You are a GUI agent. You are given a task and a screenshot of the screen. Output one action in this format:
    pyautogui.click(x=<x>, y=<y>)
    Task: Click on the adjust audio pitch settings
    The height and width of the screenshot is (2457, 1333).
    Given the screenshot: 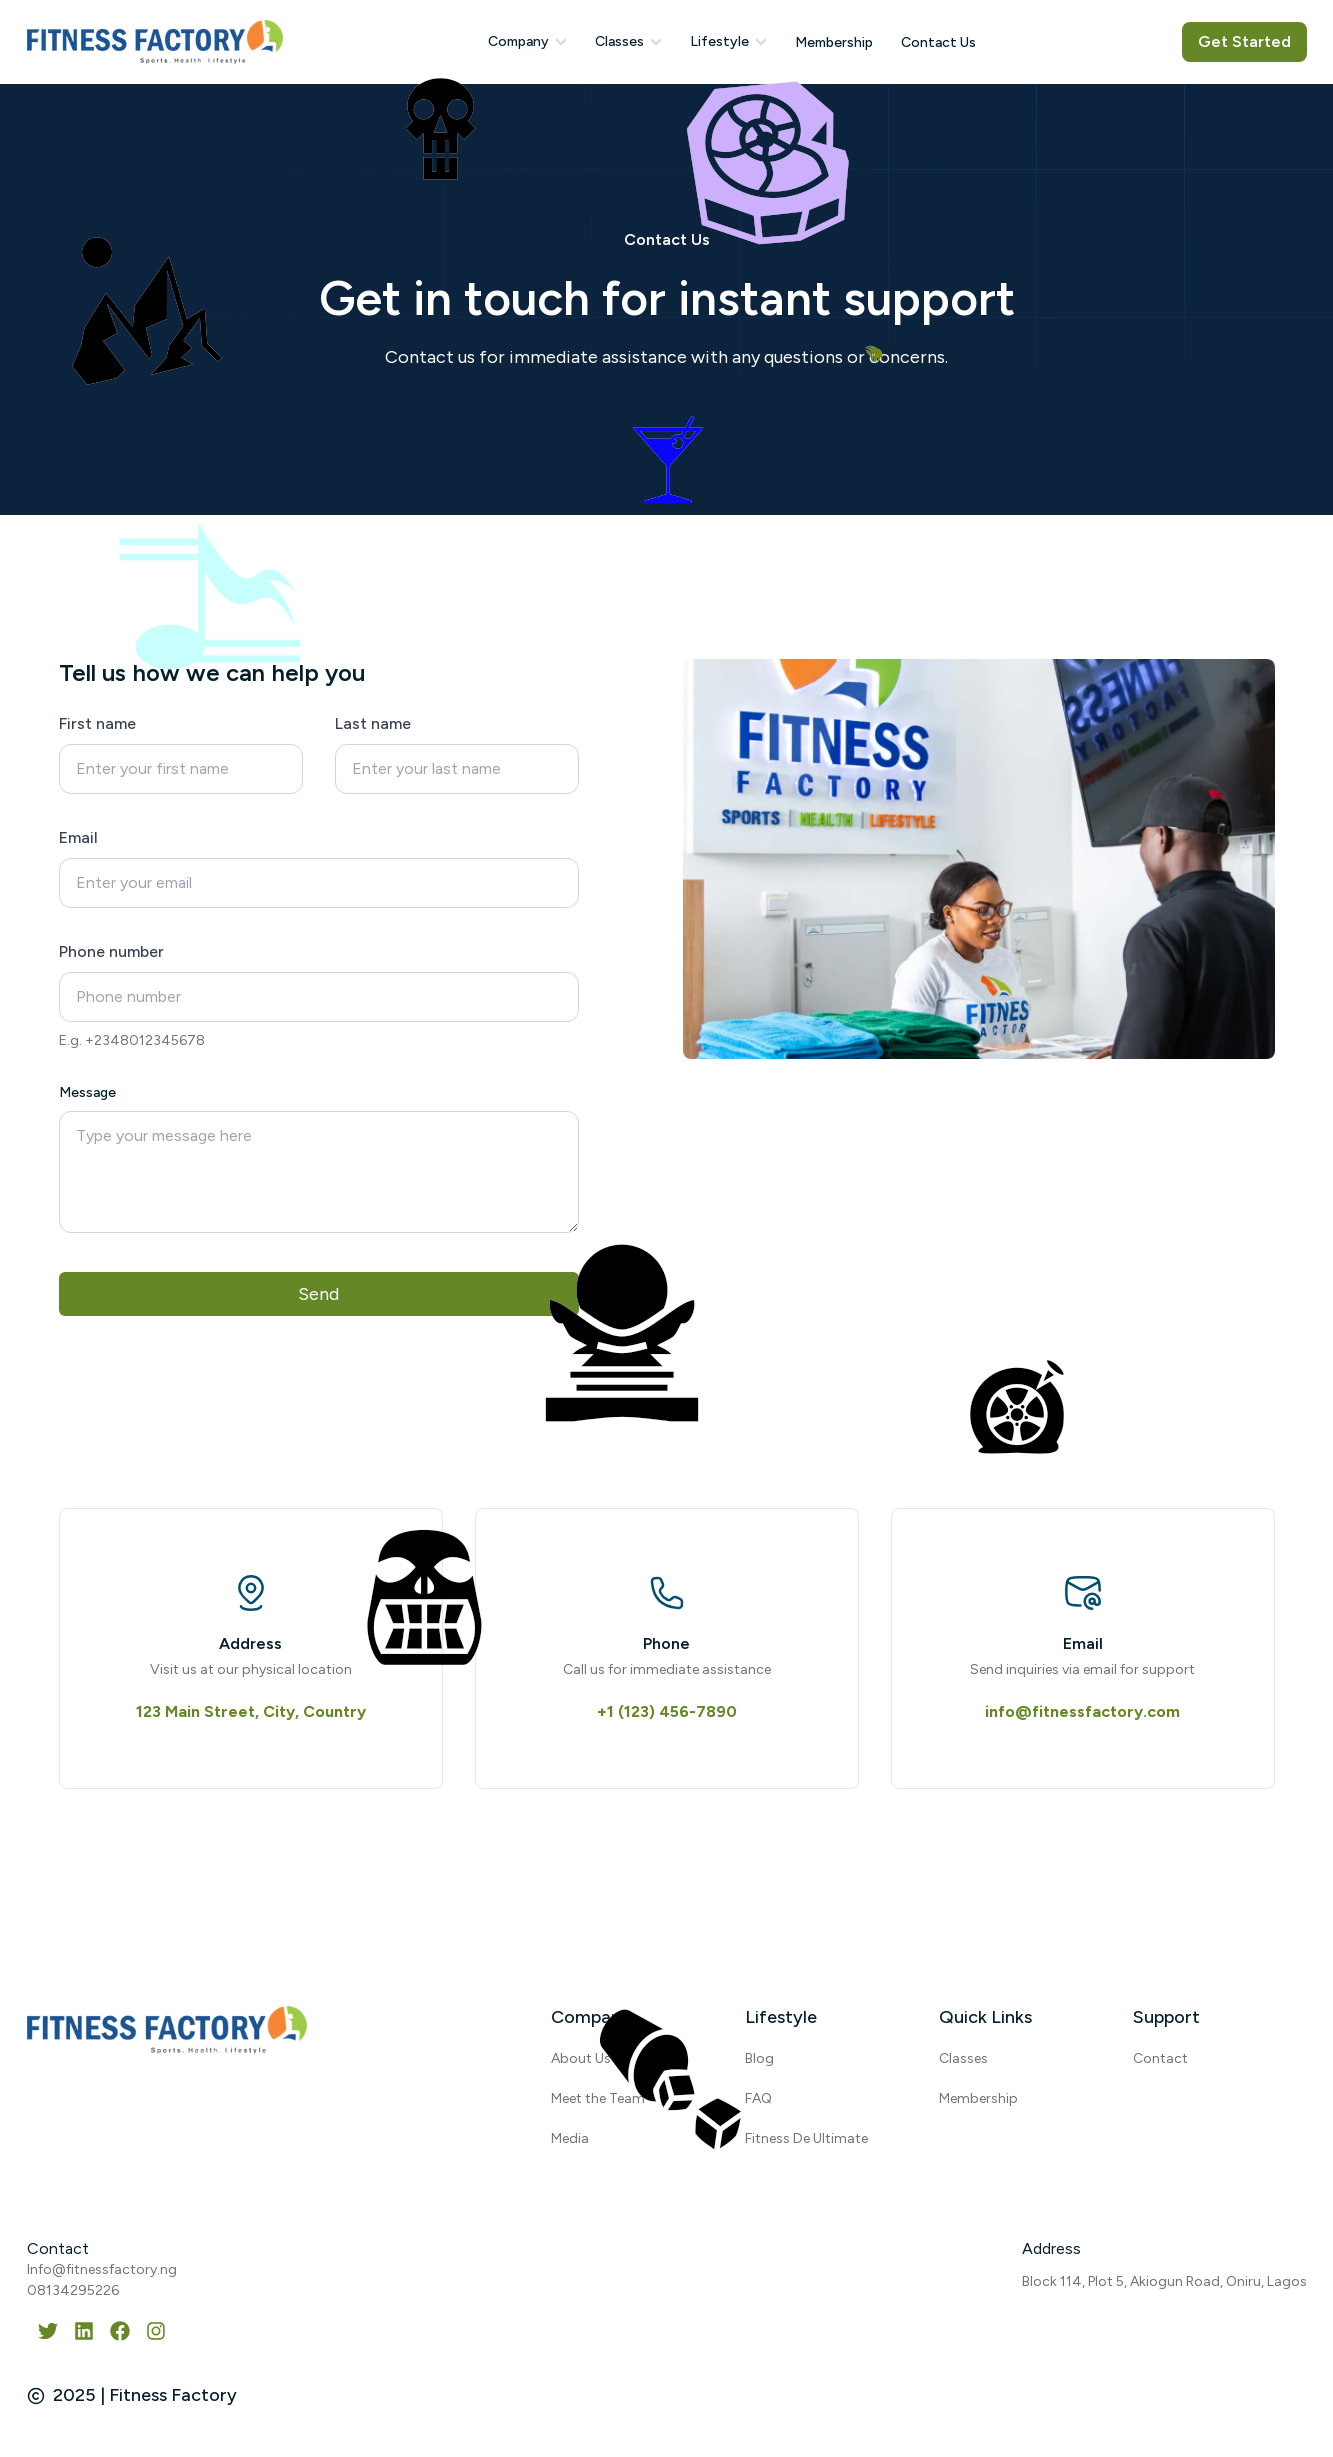 What is the action you would take?
    pyautogui.click(x=208, y=600)
    